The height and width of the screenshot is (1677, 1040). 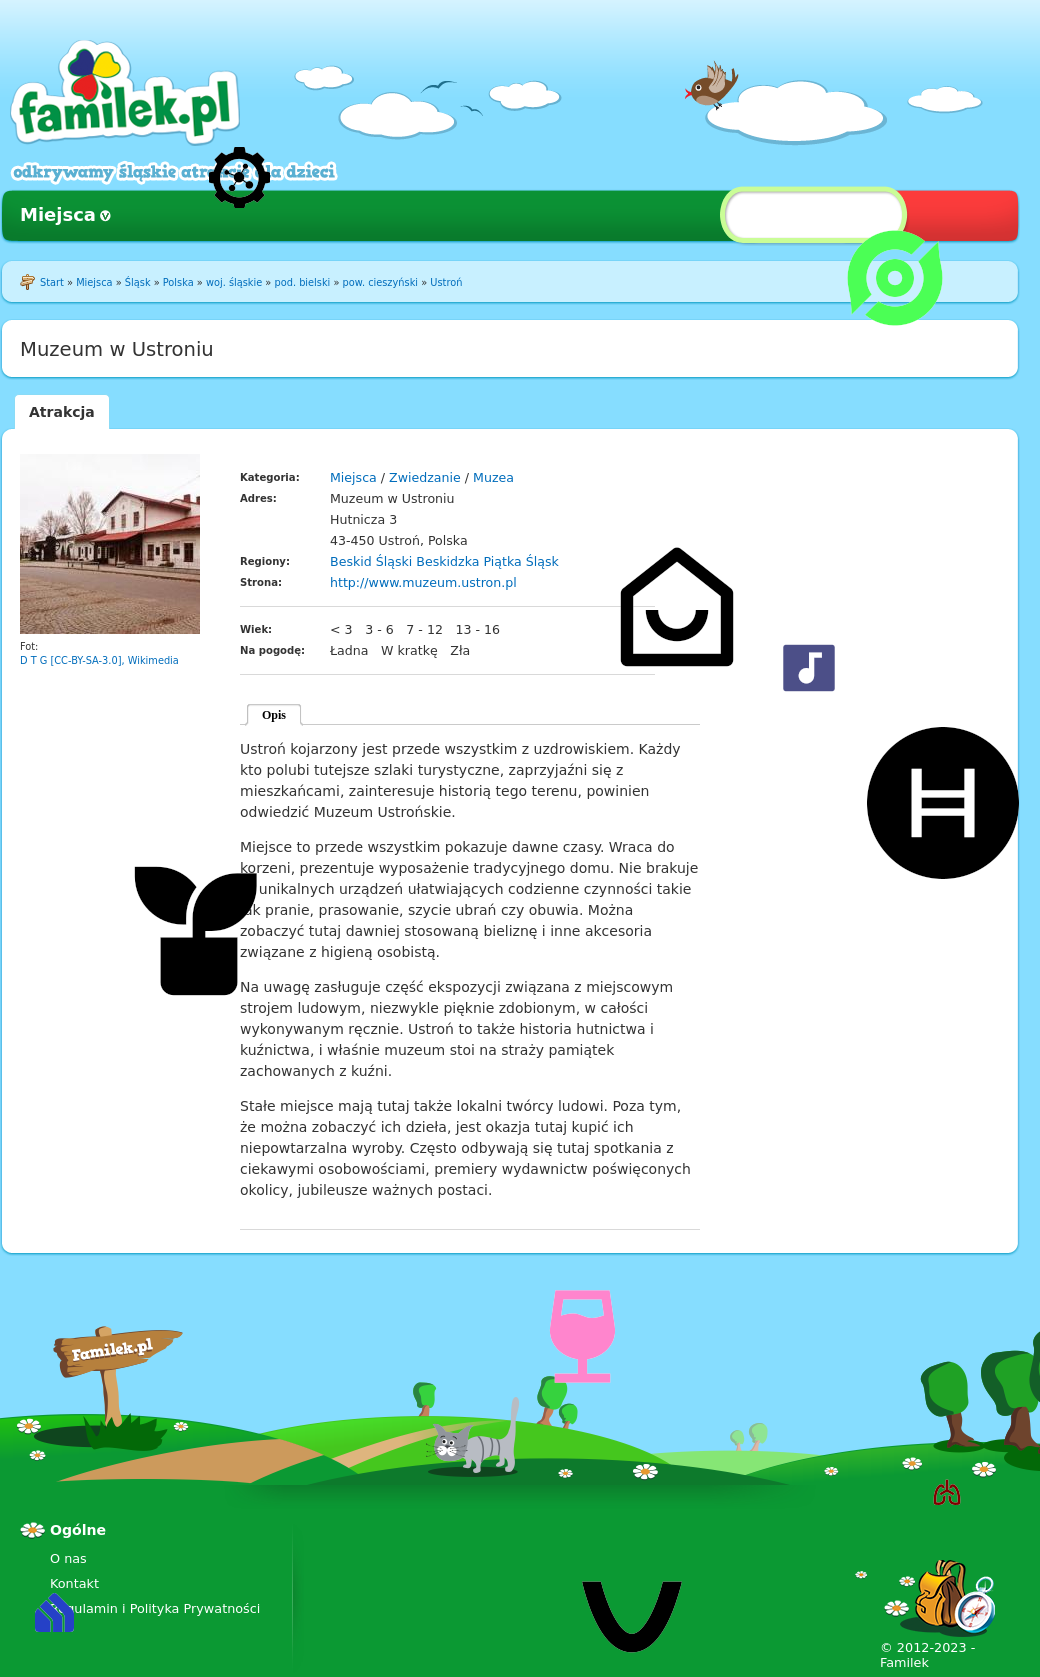 I want to click on open the kasa smart home app, so click(x=54, y=1612).